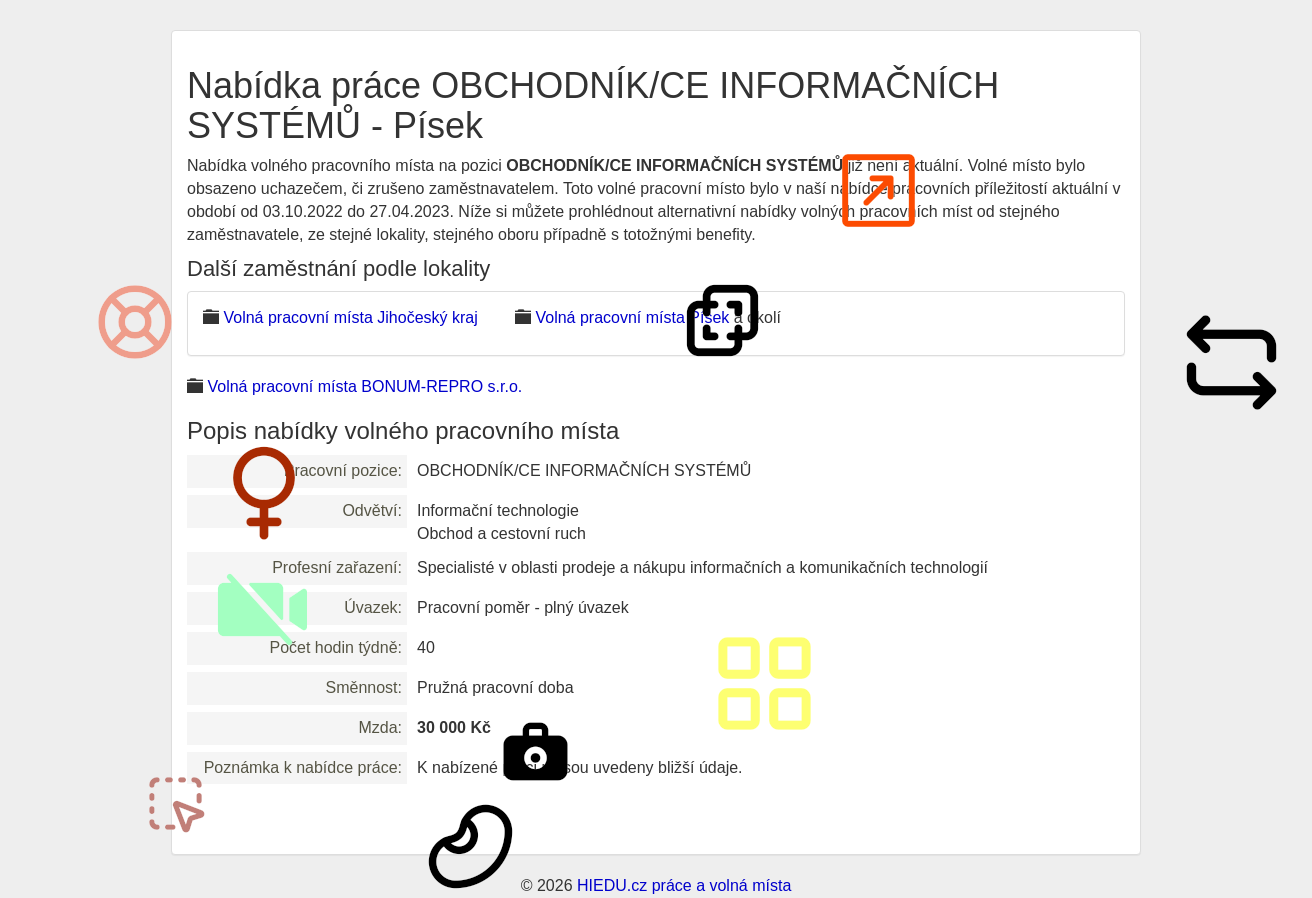  What do you see at coordinates (1231, 362) in the screenshot?
I see `toggle repeat or loop mode` at bounding box center [1231, 362].